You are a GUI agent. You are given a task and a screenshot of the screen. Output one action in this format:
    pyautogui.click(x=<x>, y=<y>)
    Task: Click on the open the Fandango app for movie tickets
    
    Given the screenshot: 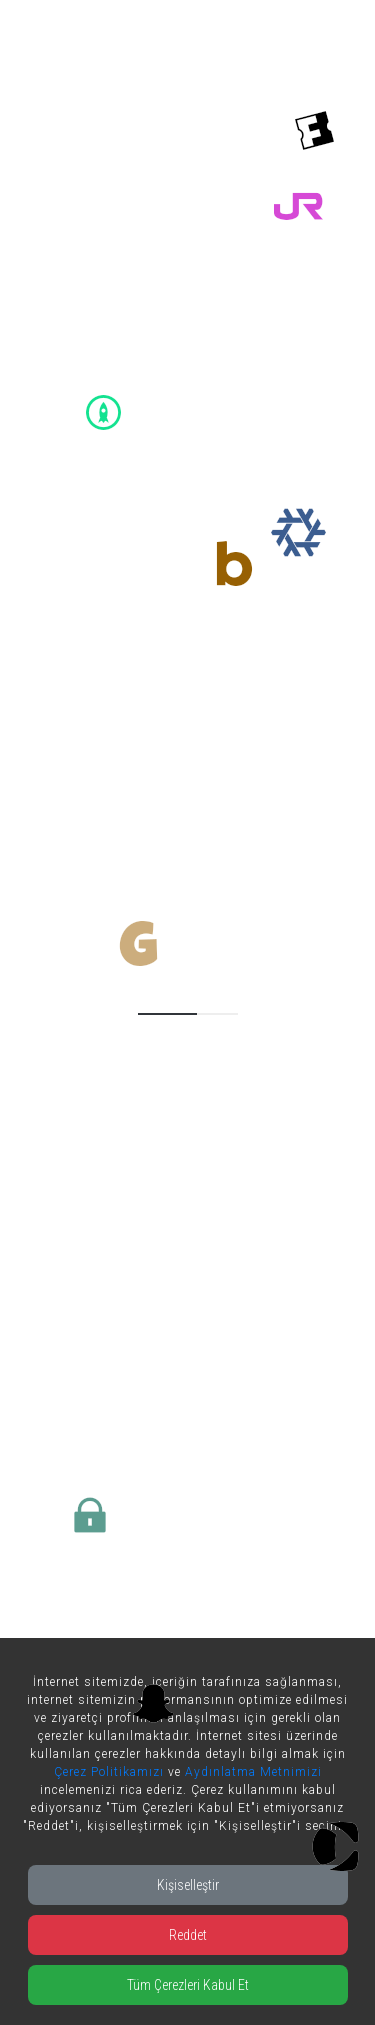 What is the action you would take?
    pyautogui.click(x=314, y=130)
    